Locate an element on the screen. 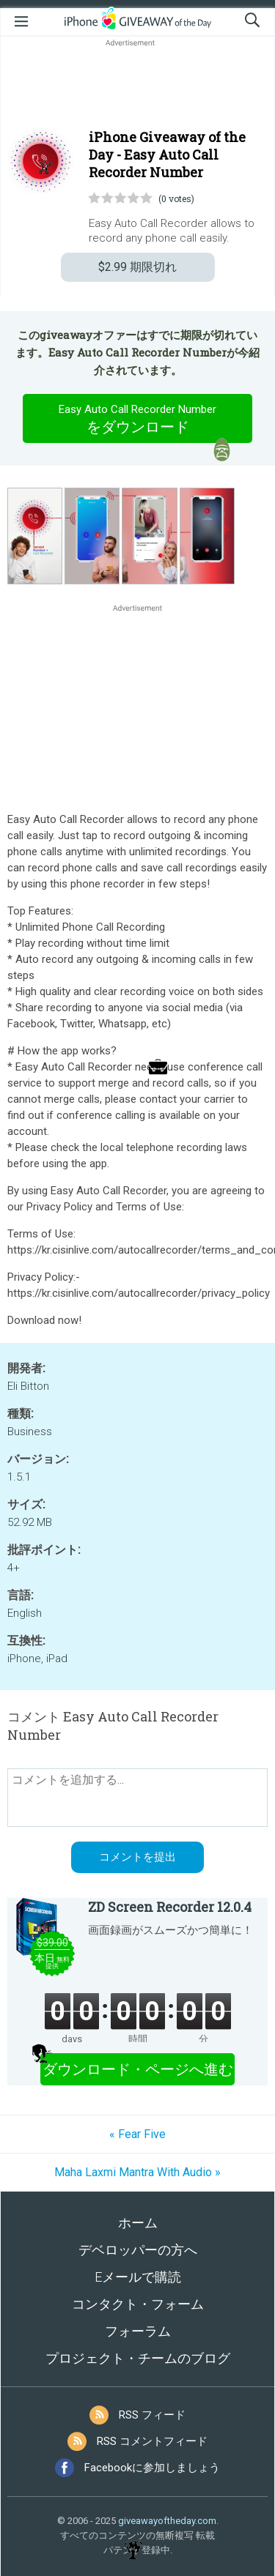 This screenshot has height=2576, width=275. pig character or avatar in a game is located at coordinates (222, 450).